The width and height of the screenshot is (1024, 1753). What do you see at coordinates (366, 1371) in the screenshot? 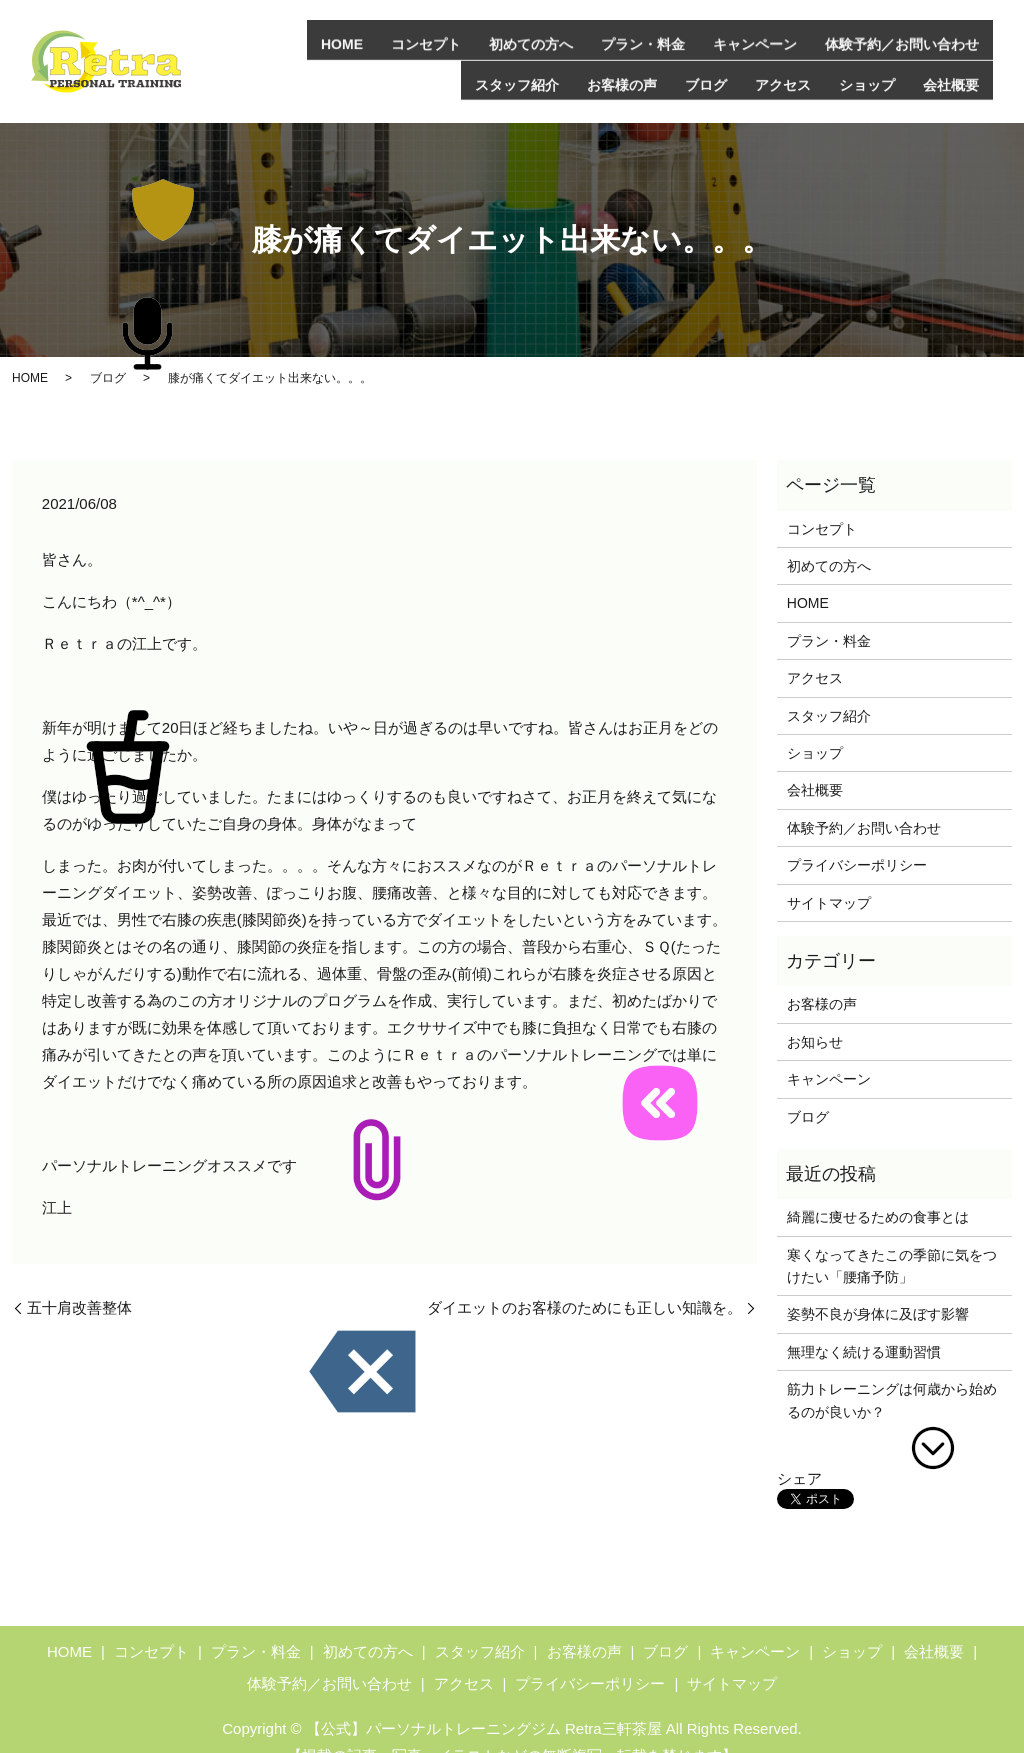
I see `delete the previous character` at bounding box center [366, 1371].